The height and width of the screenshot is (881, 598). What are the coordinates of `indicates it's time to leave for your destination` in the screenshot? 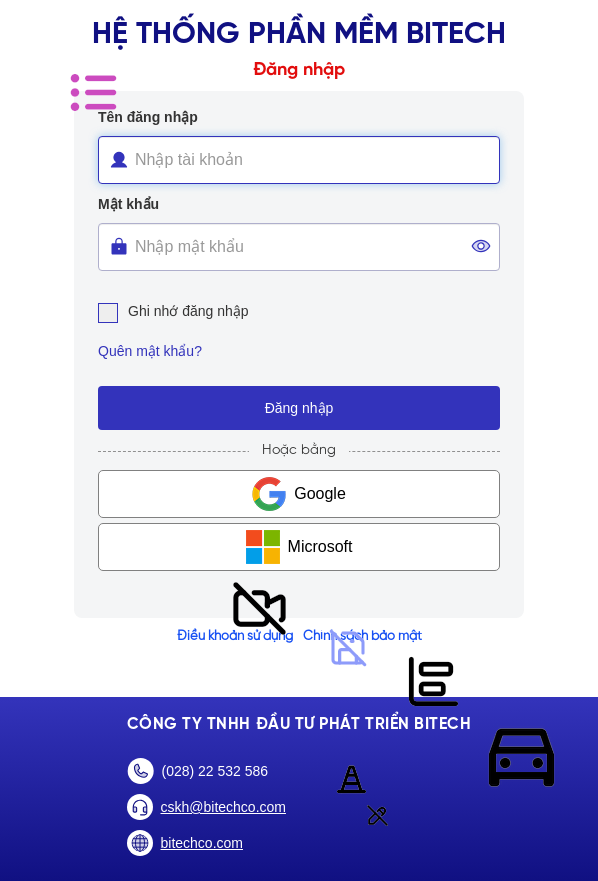 It's located at (521, 757).